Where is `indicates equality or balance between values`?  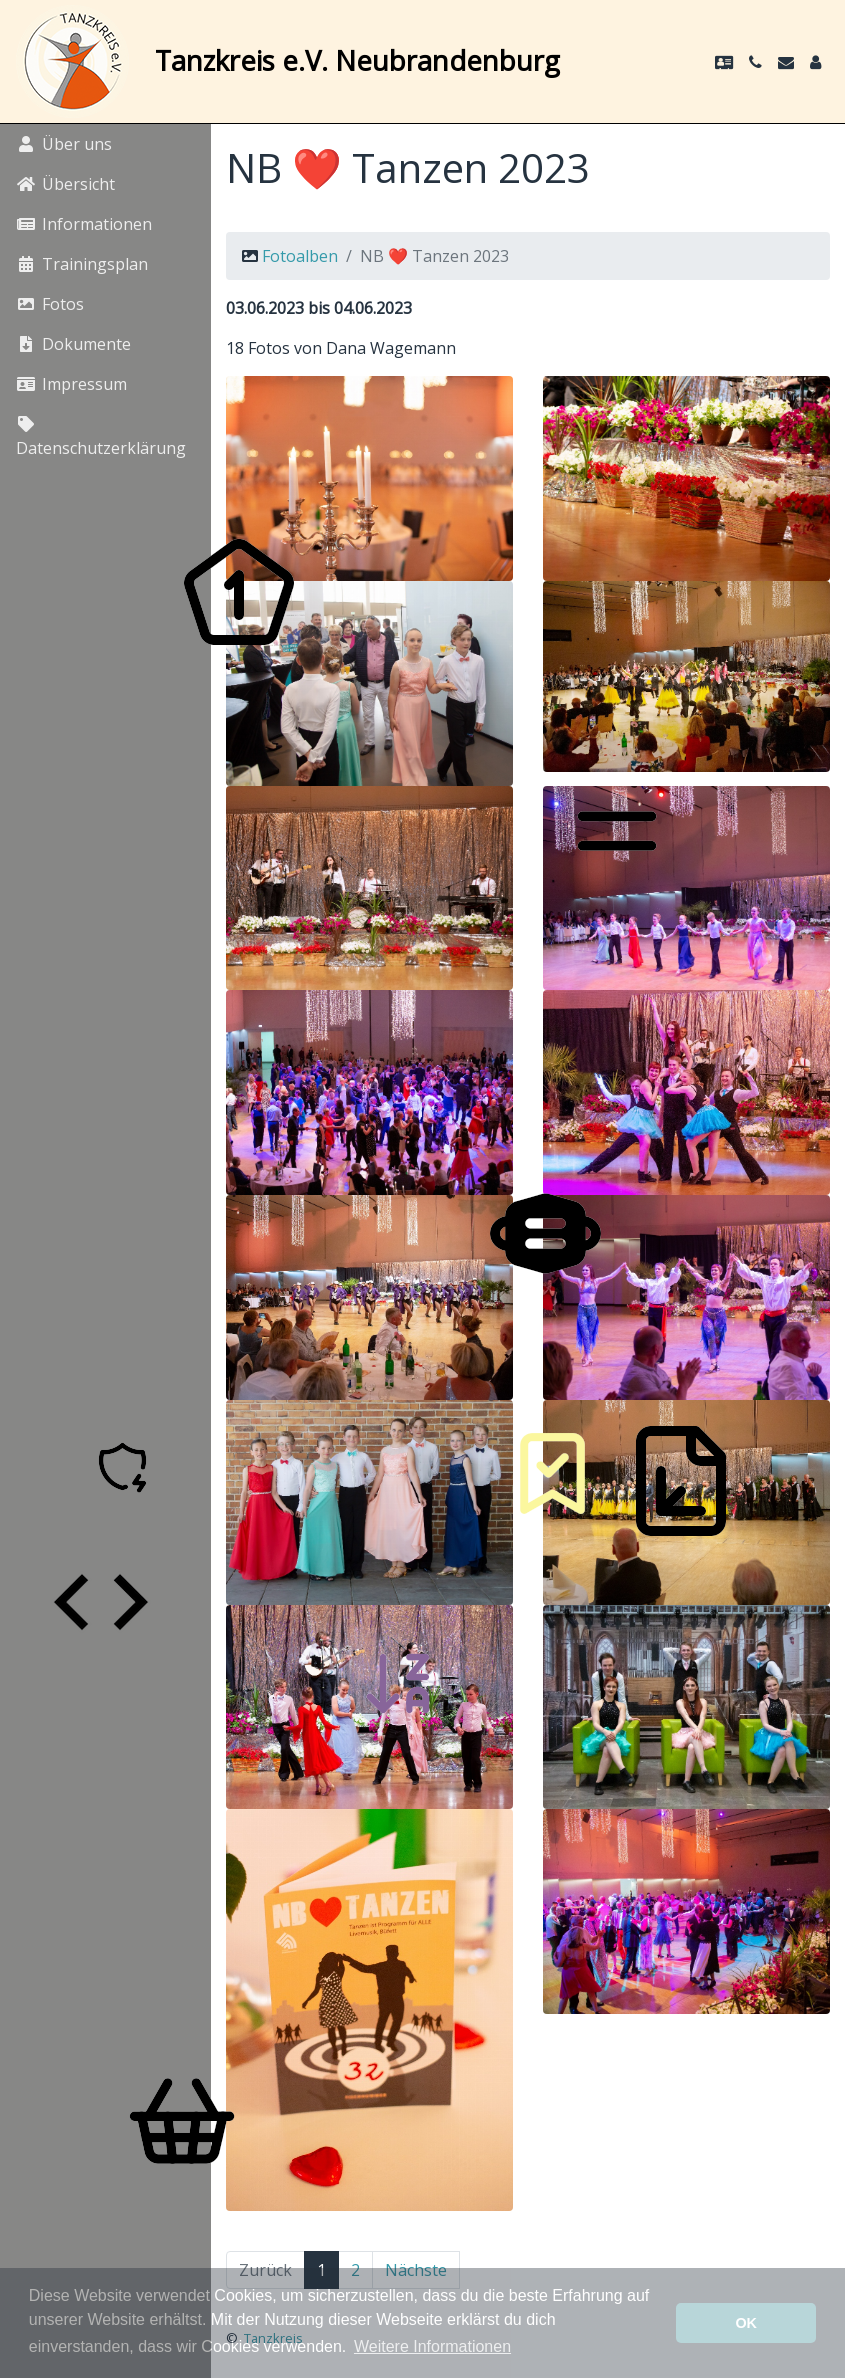 indicates equality or balance between values is located at coordinates (617, 831).